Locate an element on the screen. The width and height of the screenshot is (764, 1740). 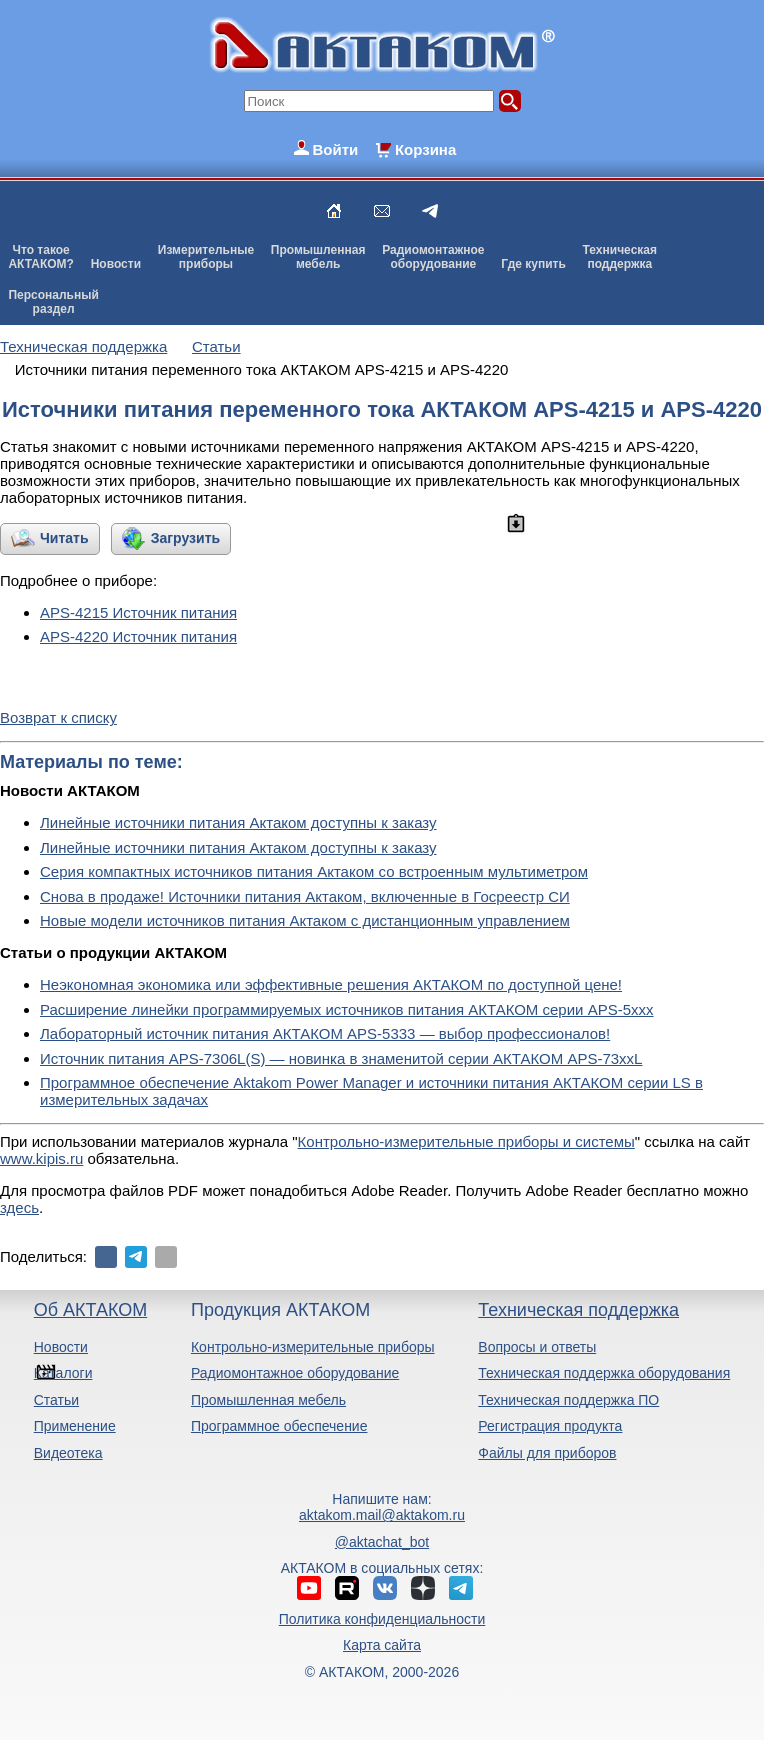
apply filters or effects to a video is located at coordinates (46, 1372).